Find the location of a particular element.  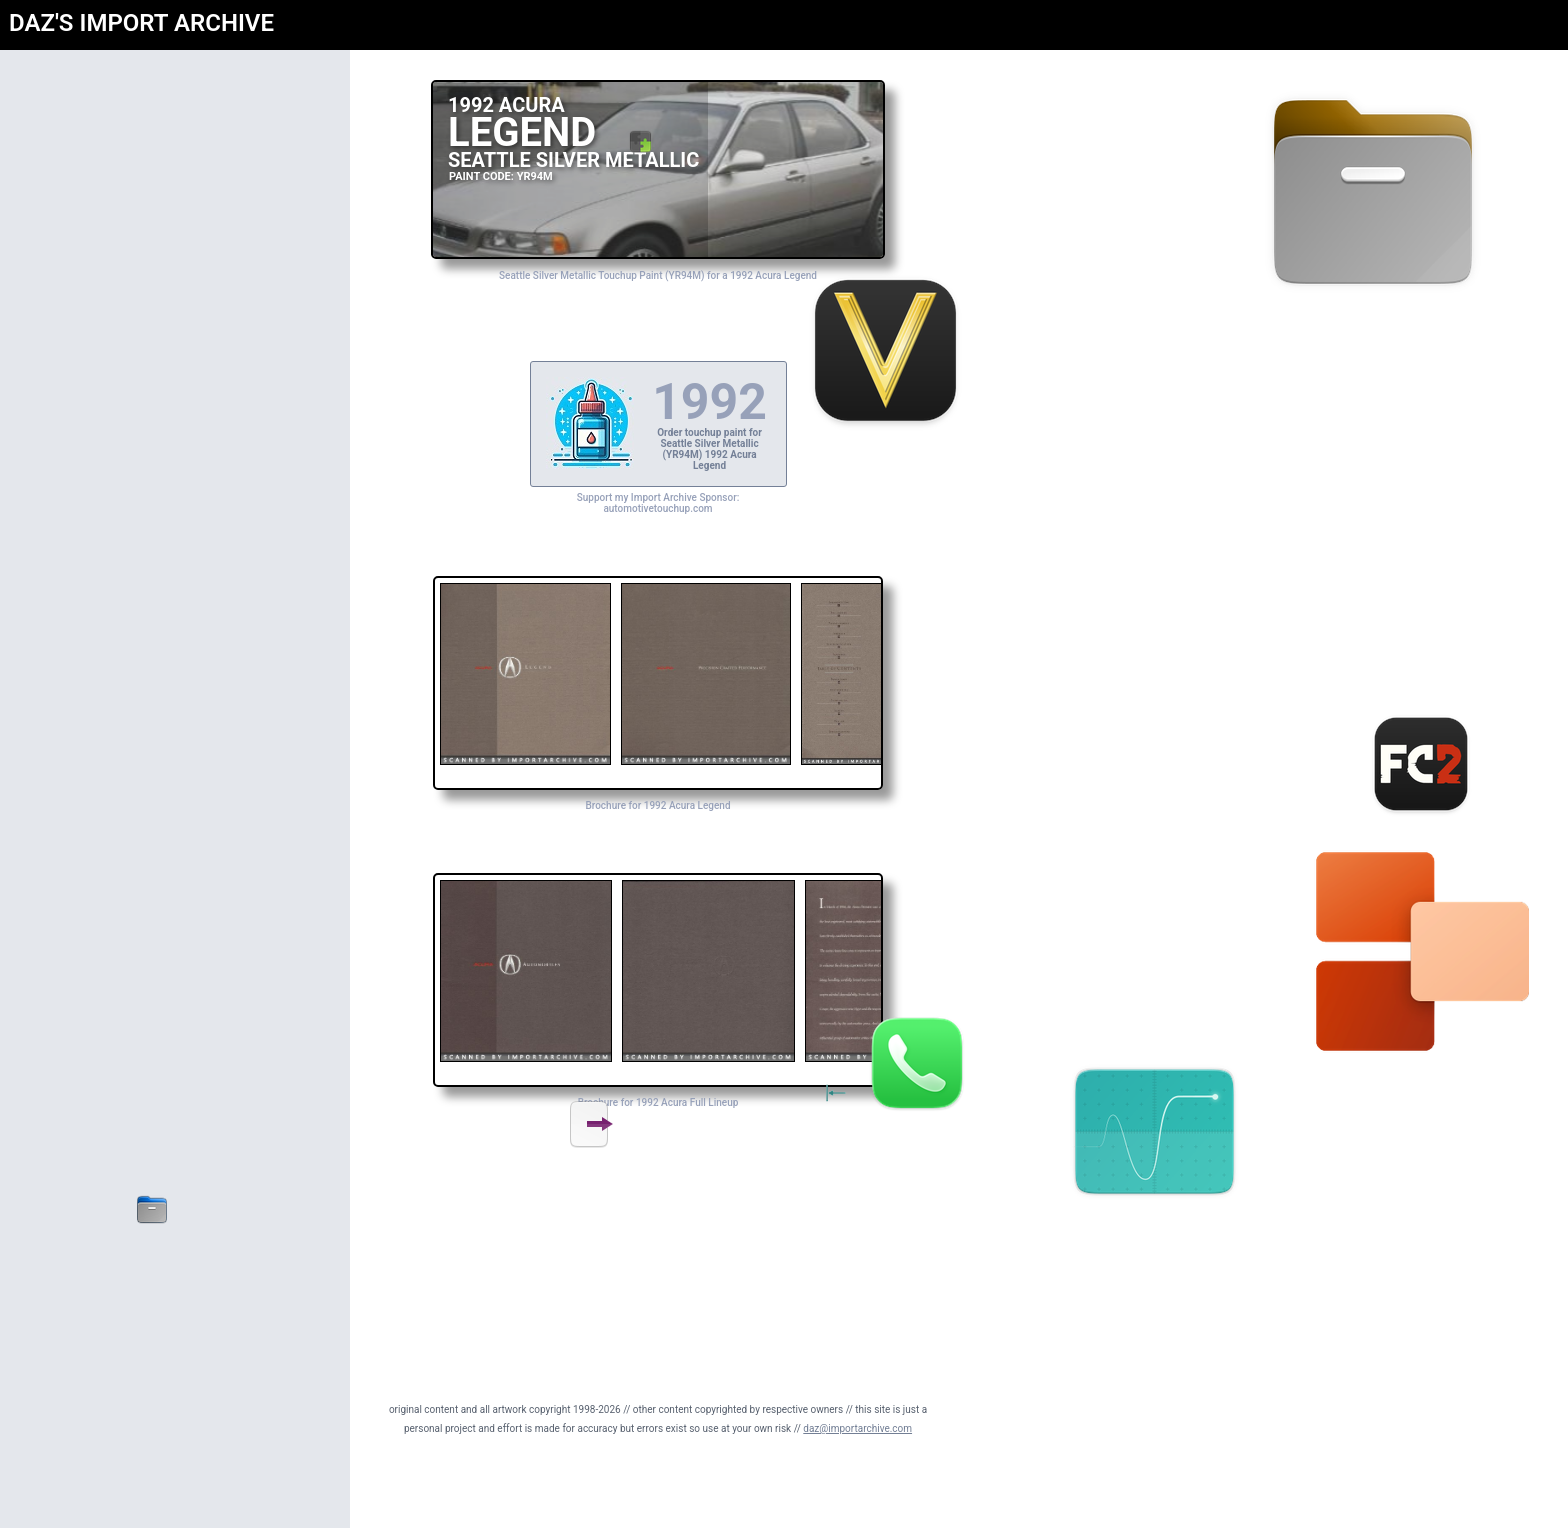

open microsoft power automate is located at coordinates (1415, 951).